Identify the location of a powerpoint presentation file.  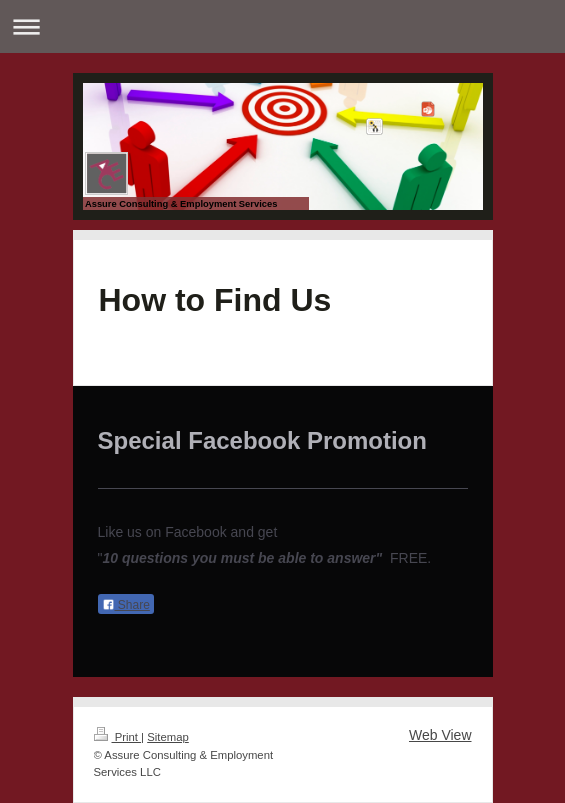
(428, 109).